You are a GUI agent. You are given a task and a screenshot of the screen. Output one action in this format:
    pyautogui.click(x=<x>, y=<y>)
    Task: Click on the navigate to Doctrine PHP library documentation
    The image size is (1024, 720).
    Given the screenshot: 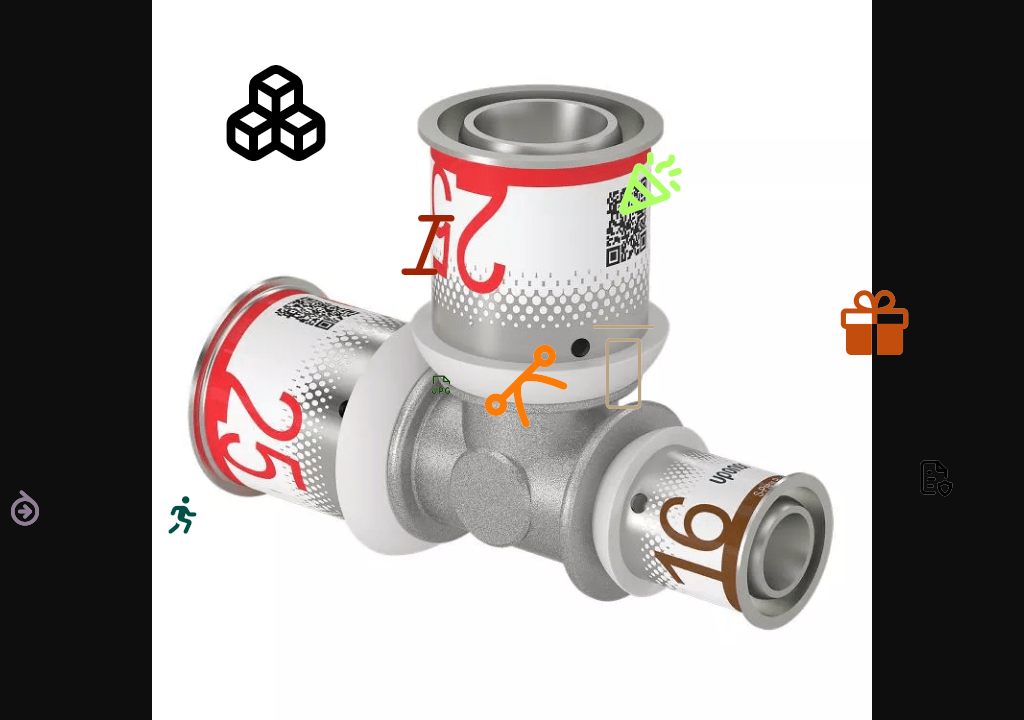 What is the action you would take?
    pyautogui.click(x=25, y=508)
    